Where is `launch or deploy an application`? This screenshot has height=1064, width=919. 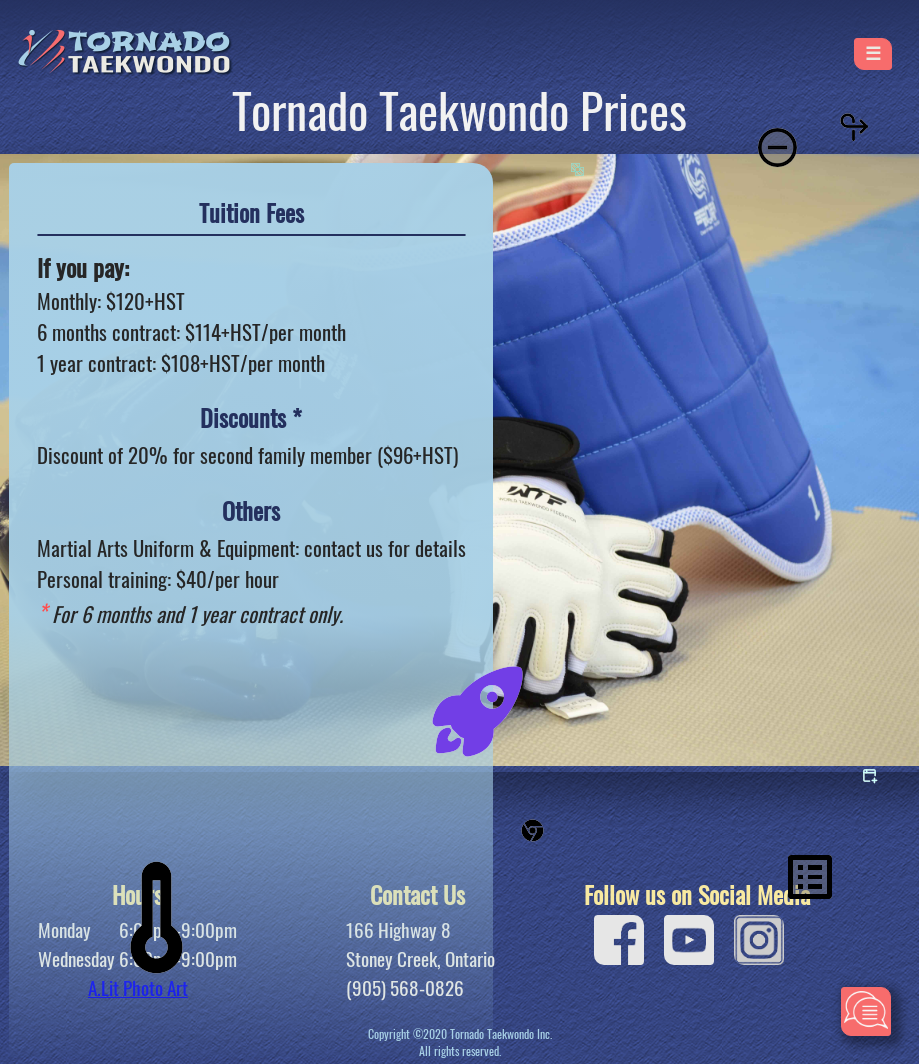
launch or deploy an application is located at coordinates (477, 711).